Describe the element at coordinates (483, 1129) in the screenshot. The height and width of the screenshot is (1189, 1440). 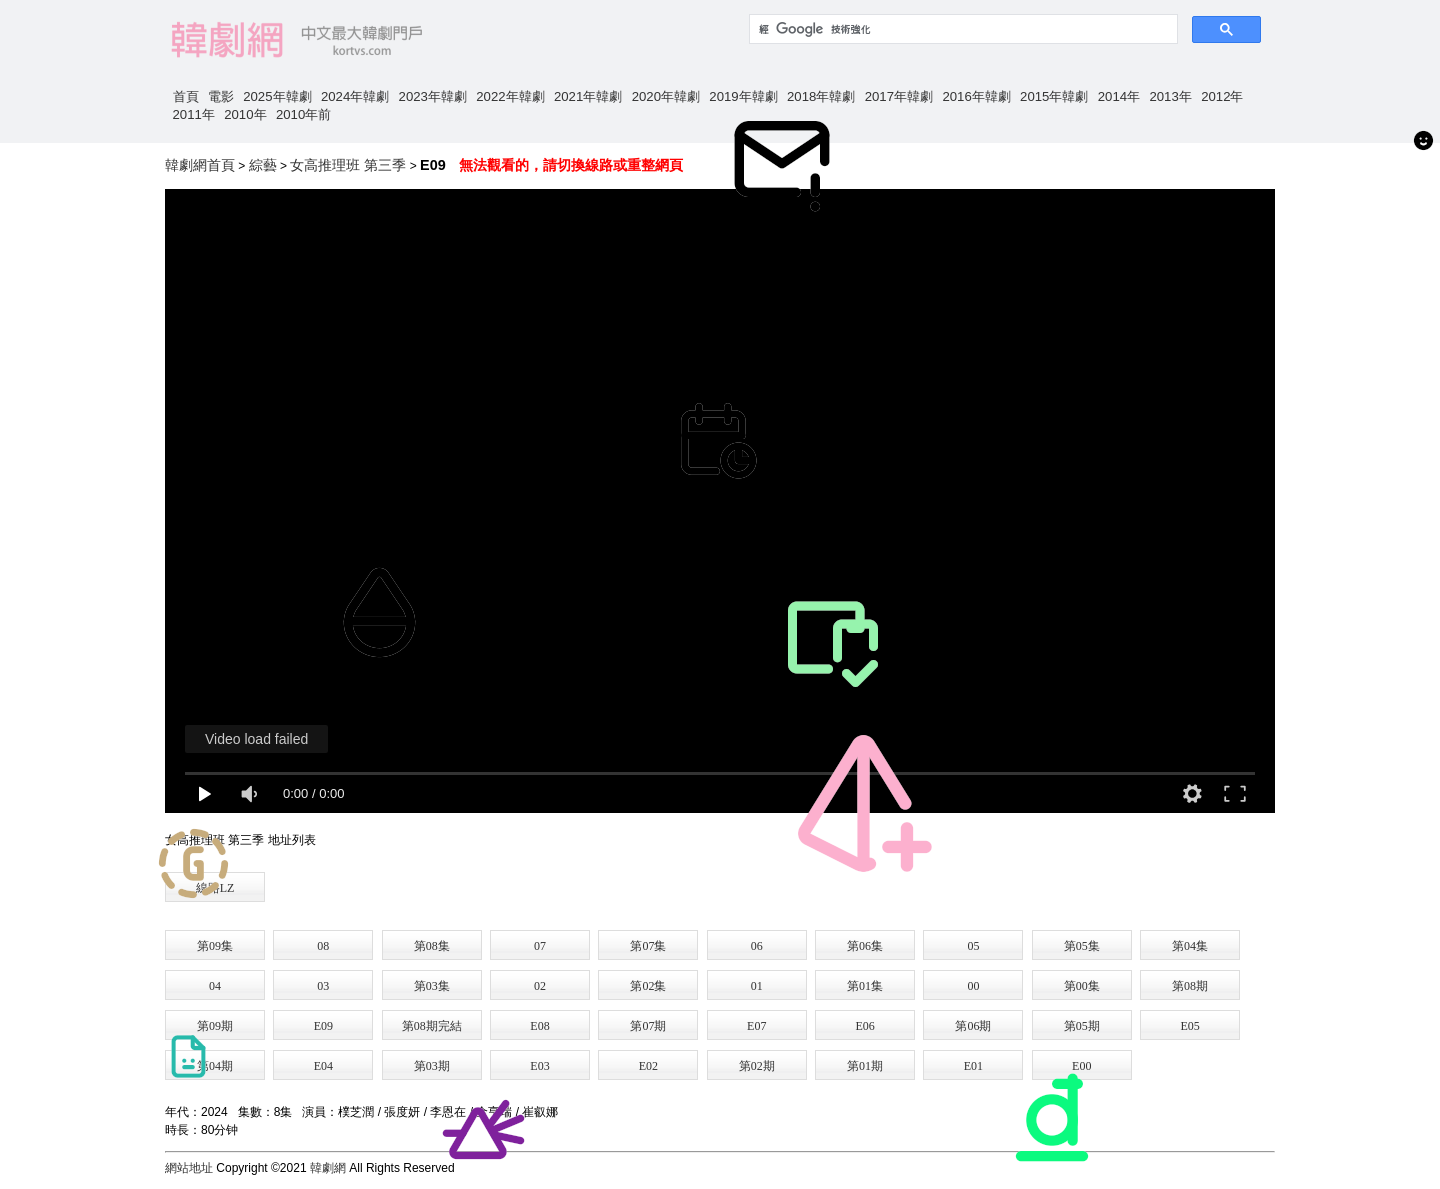
I see `toggle light refraction or prism effect` at that location.